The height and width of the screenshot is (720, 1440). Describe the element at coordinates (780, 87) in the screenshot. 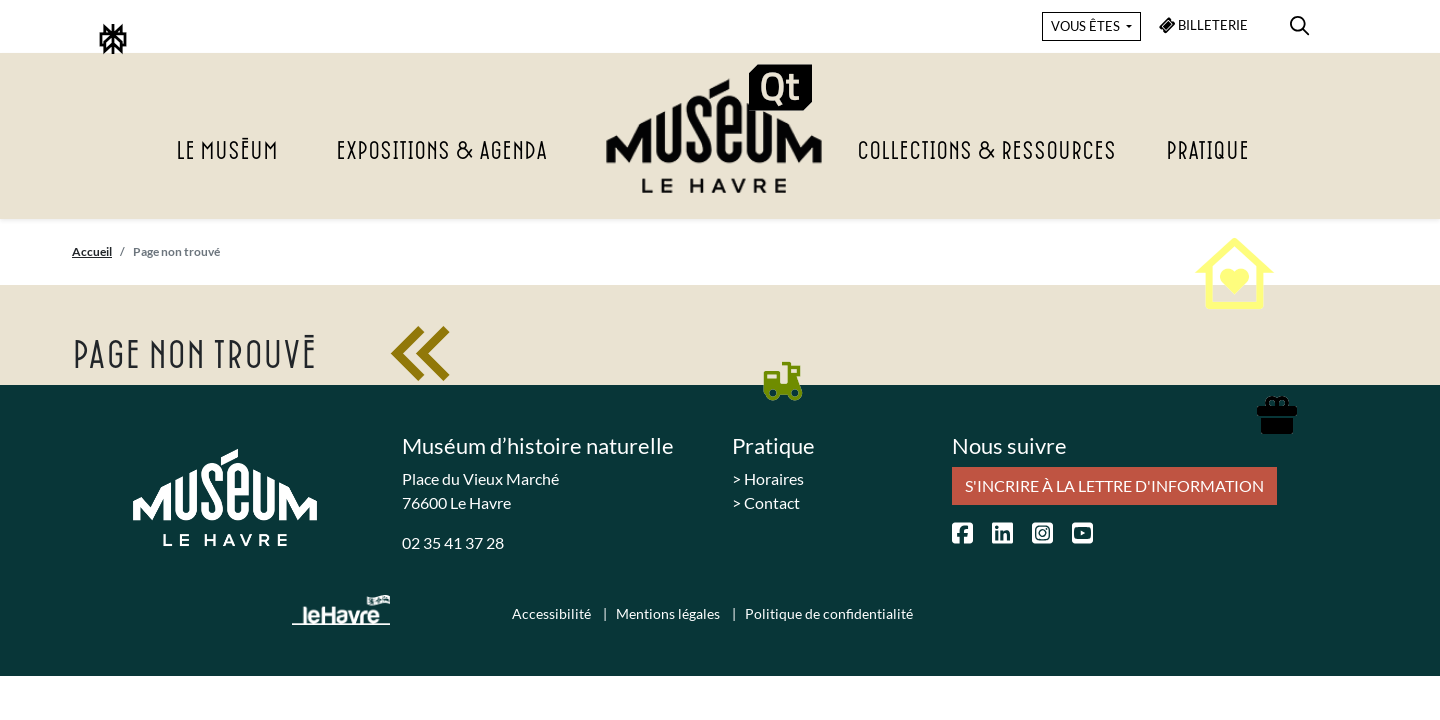

I see `Qt framework branding or logo` at that location.